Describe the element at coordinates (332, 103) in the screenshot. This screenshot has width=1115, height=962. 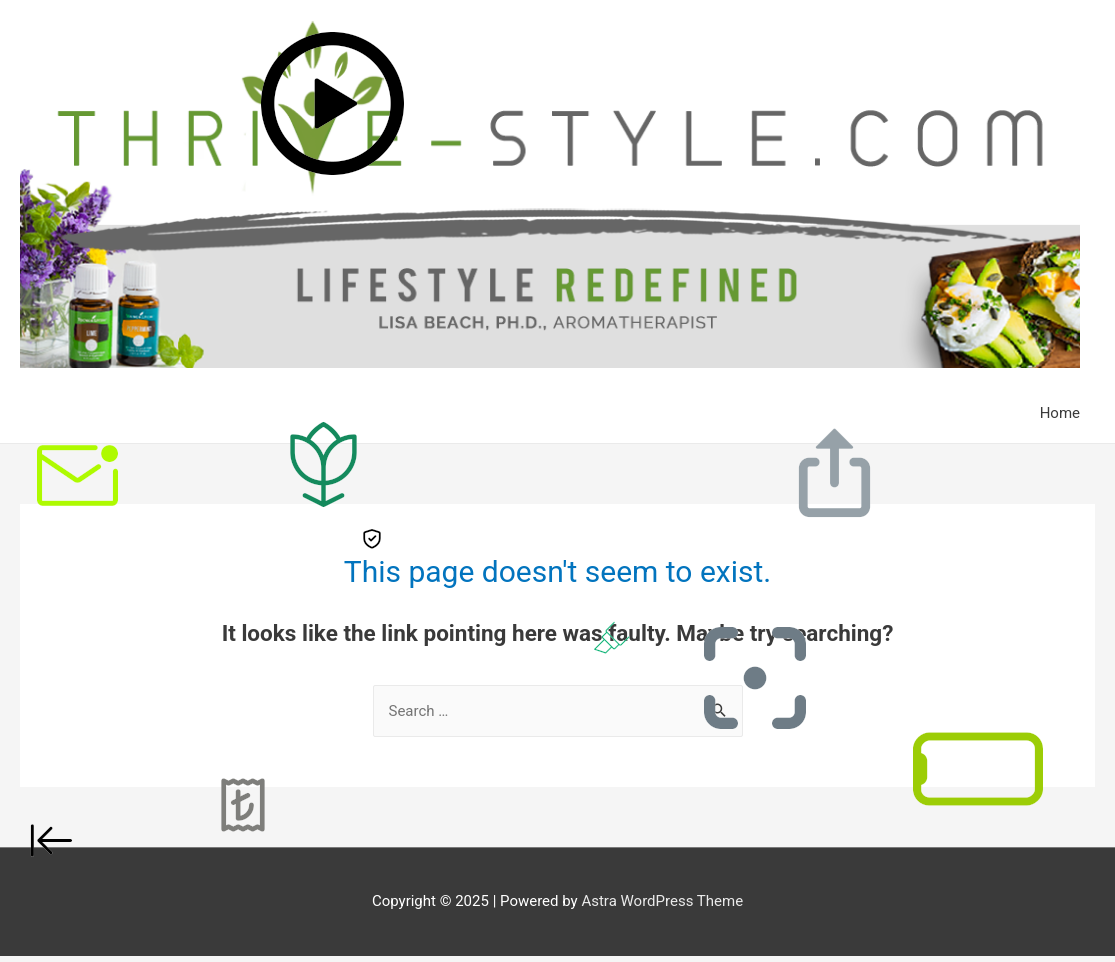
I see `play media or video content` at that location.